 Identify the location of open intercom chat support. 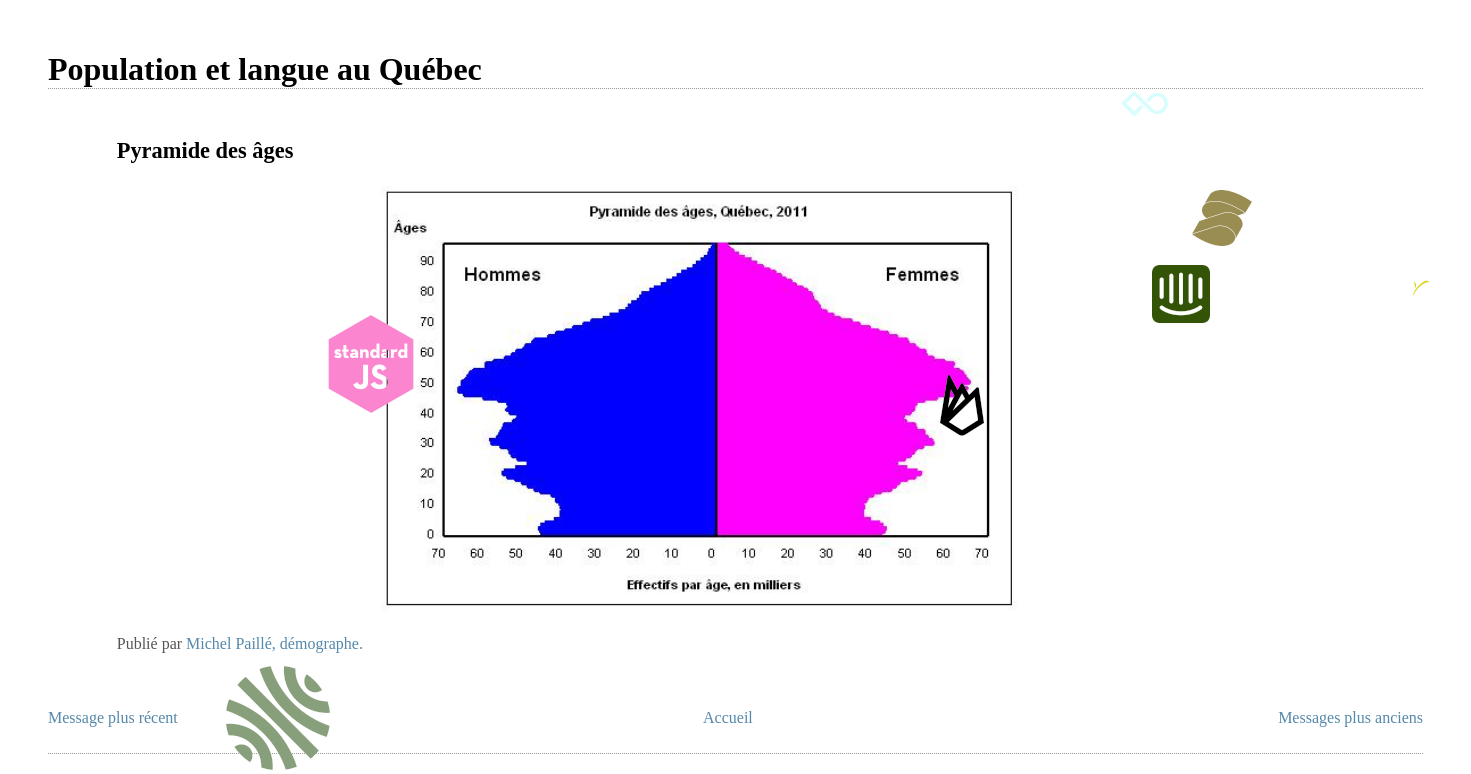
(1181, 294).